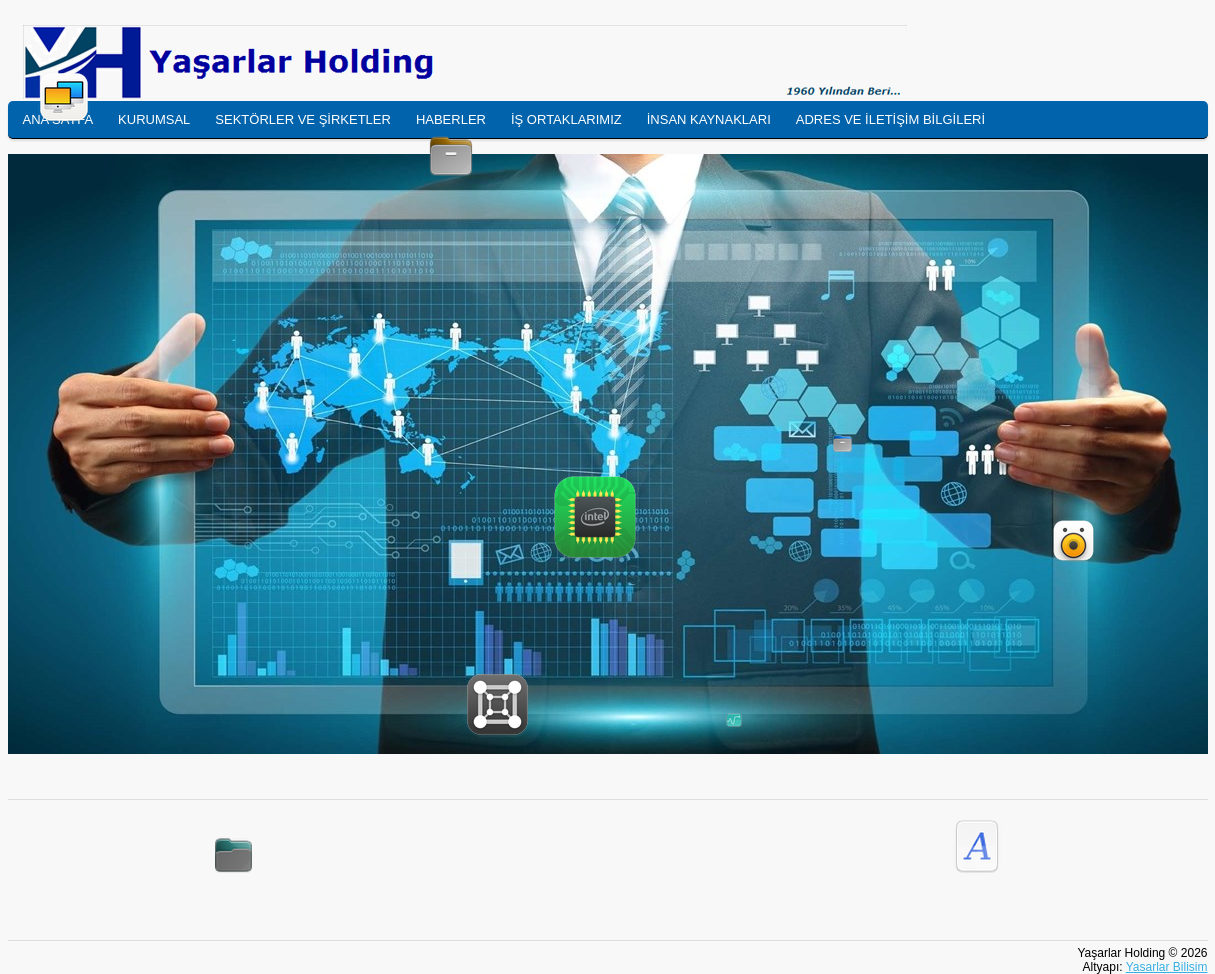  I want to click on an OpenType font file, so click(977, 846).